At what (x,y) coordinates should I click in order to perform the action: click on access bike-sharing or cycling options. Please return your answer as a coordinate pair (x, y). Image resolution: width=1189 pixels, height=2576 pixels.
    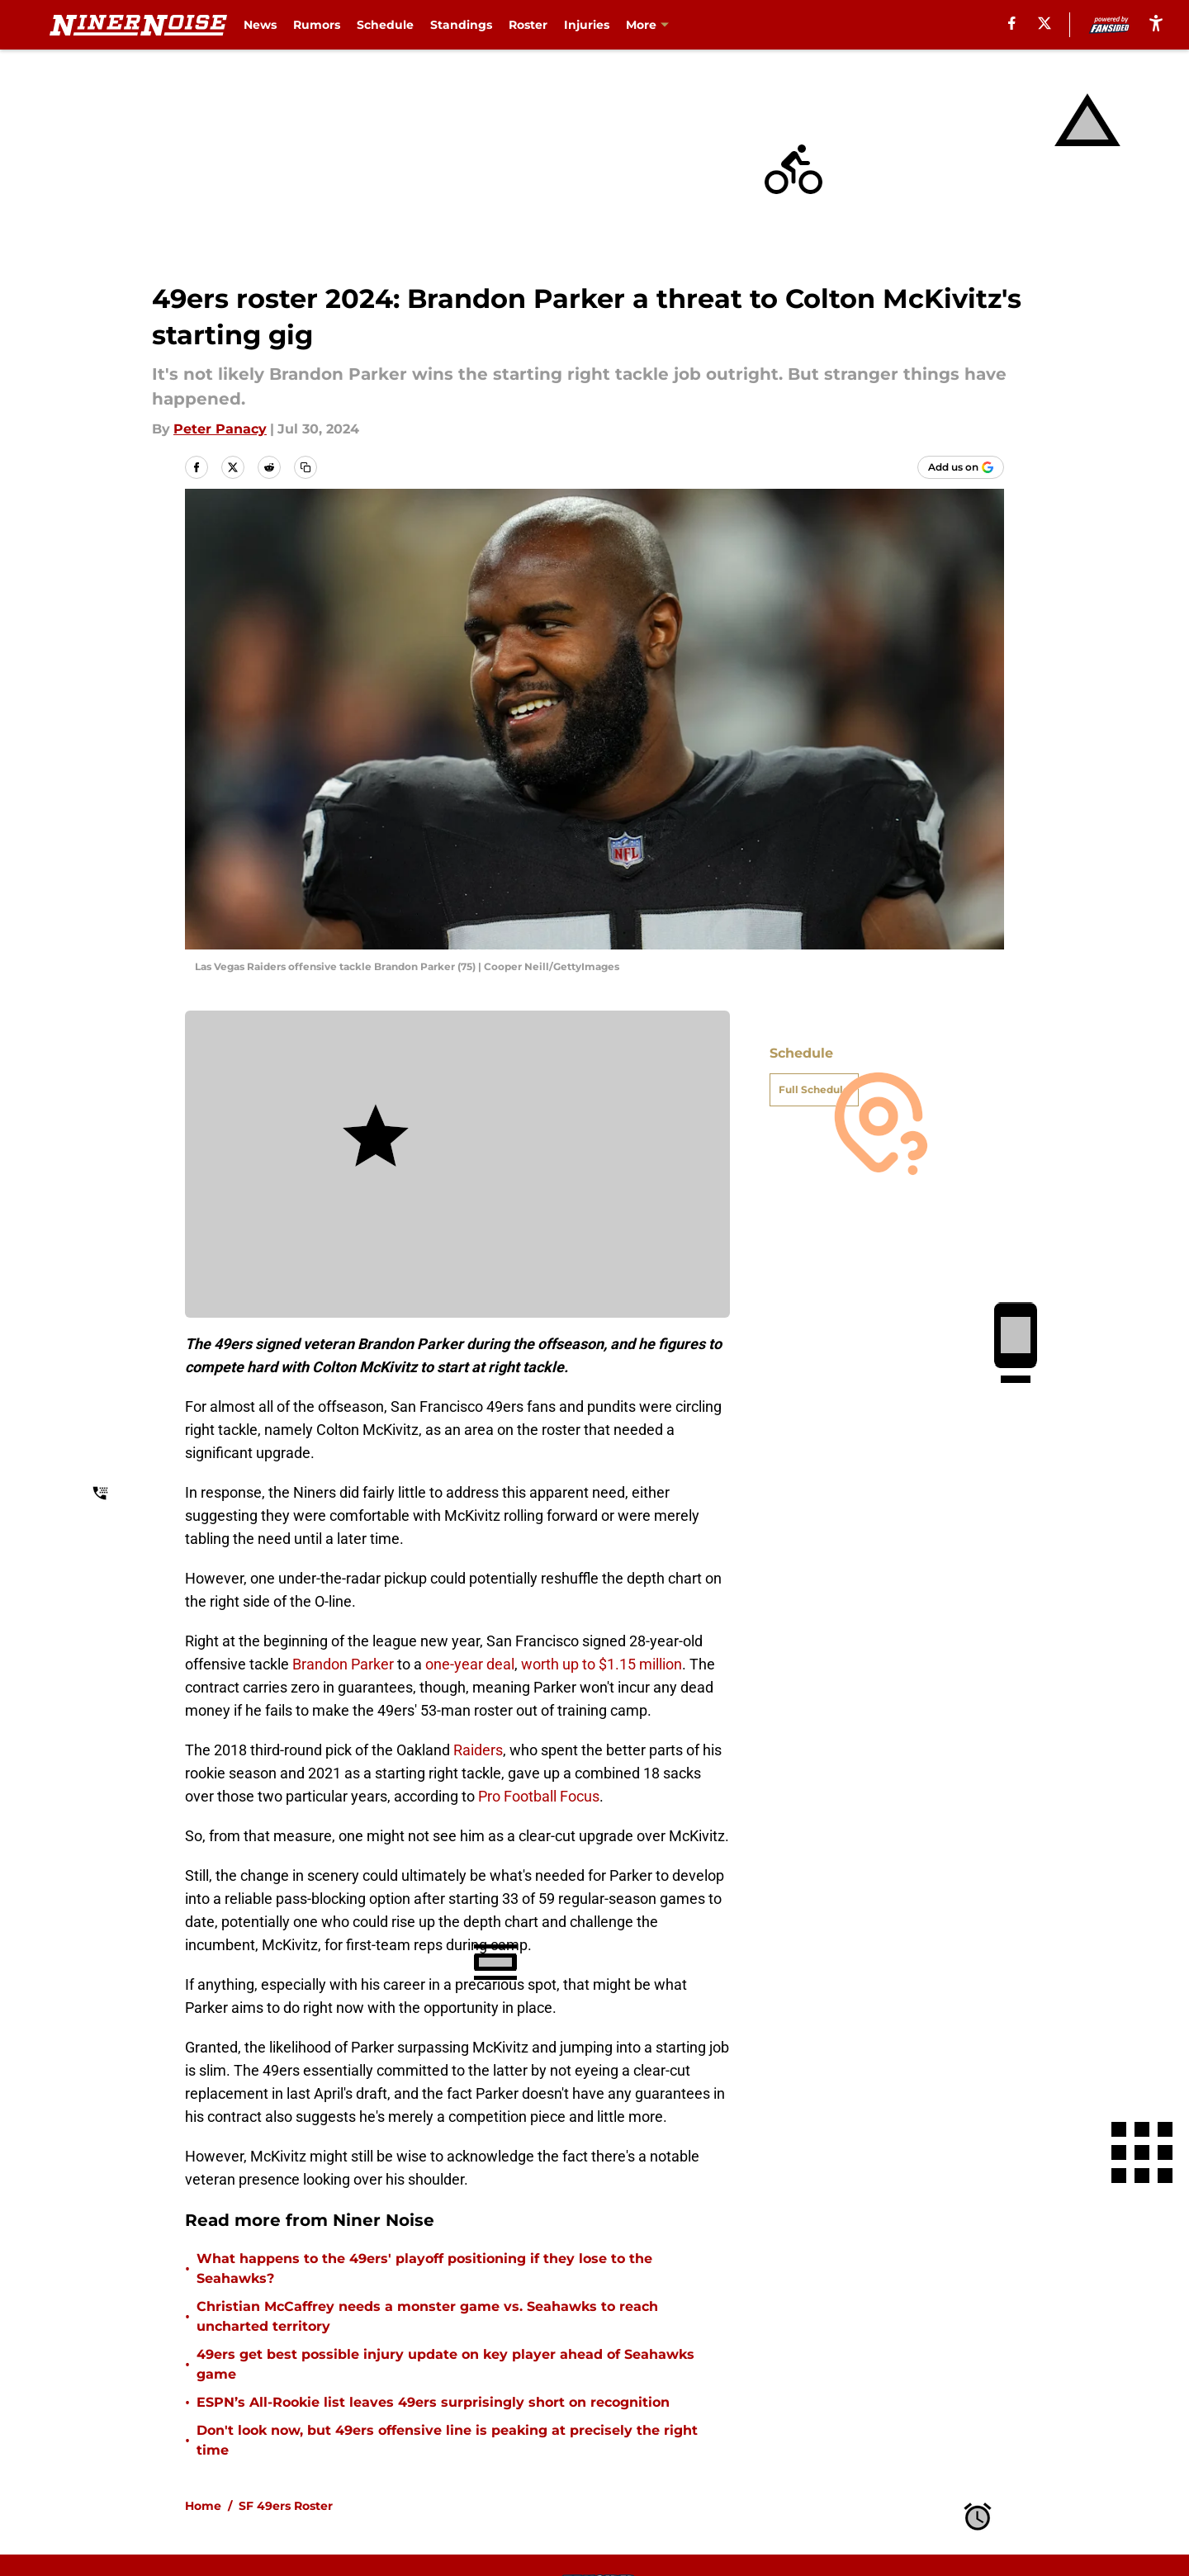
    Looking at the image, I should click on (793, 169).